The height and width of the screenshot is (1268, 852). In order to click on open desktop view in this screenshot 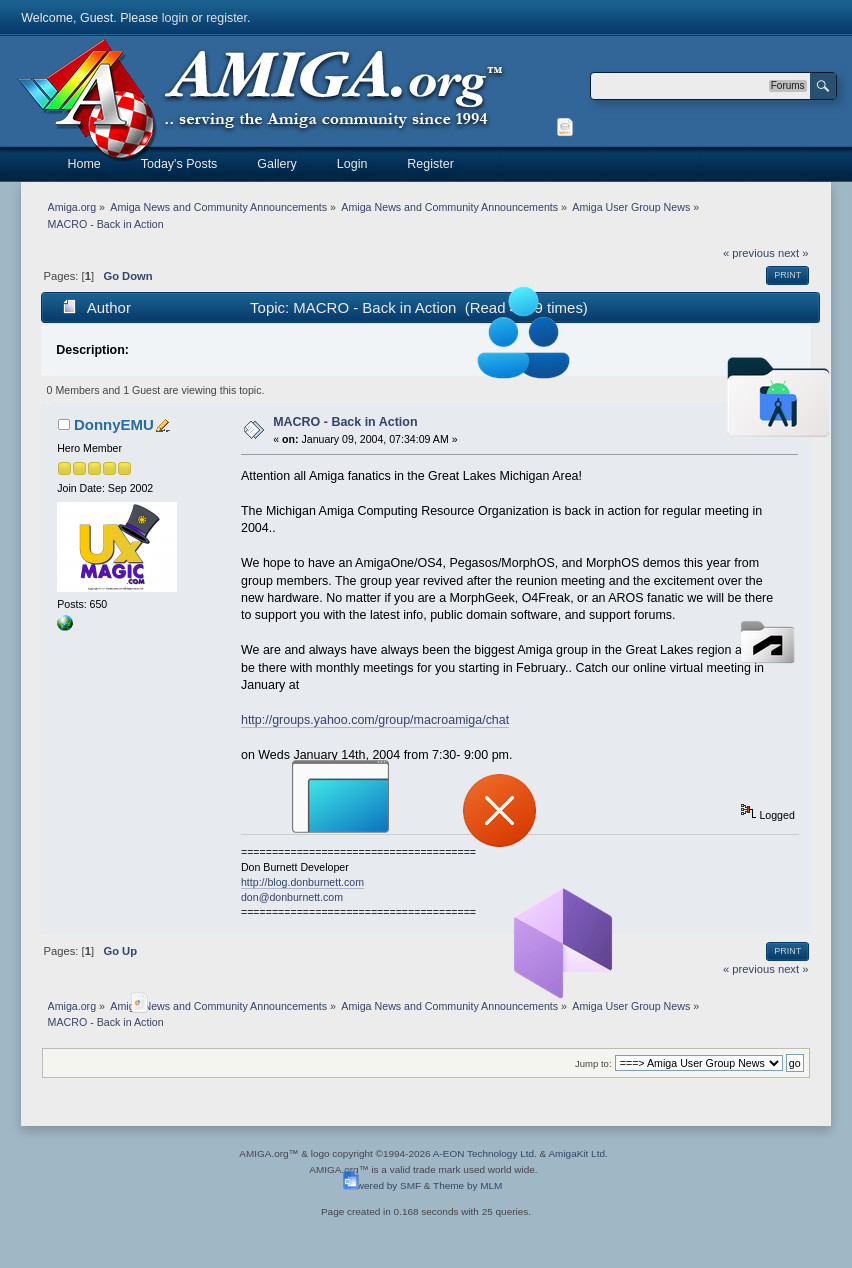, I will do `click(340, 796)`.